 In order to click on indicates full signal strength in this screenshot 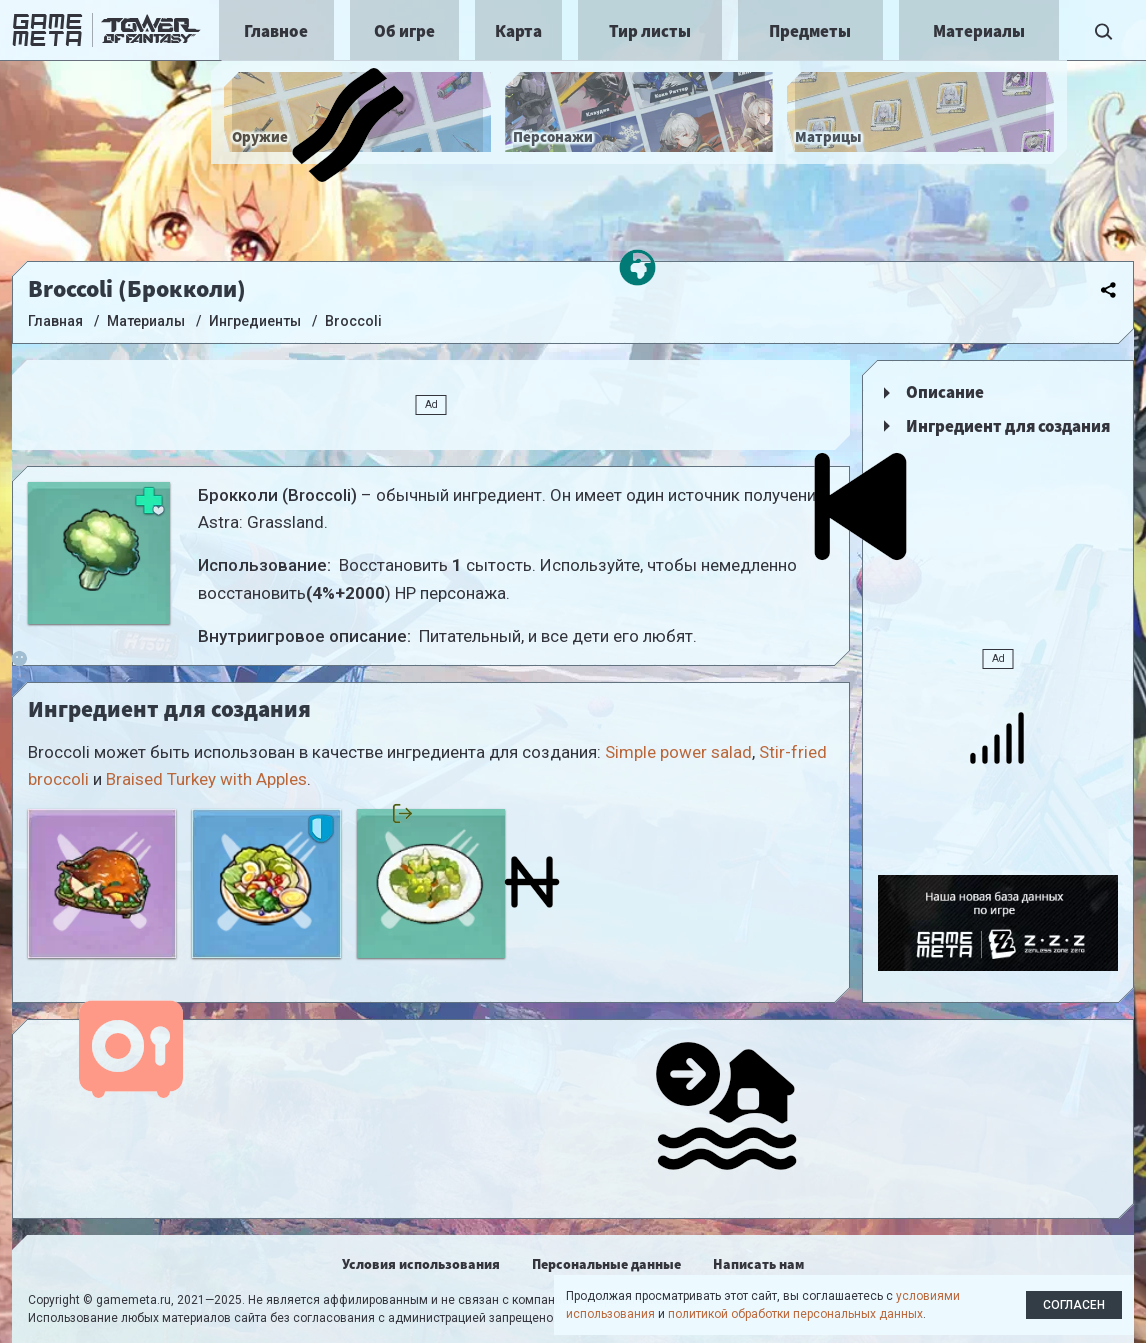, I will do `click(997, 738)`.